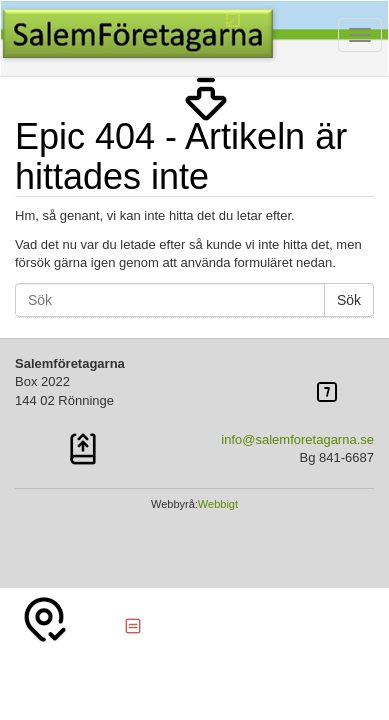 This screenshot has height=720, width=389. Describe the element at coordinates (206, 98) in the screenshot. I see `download file to device` at that location.